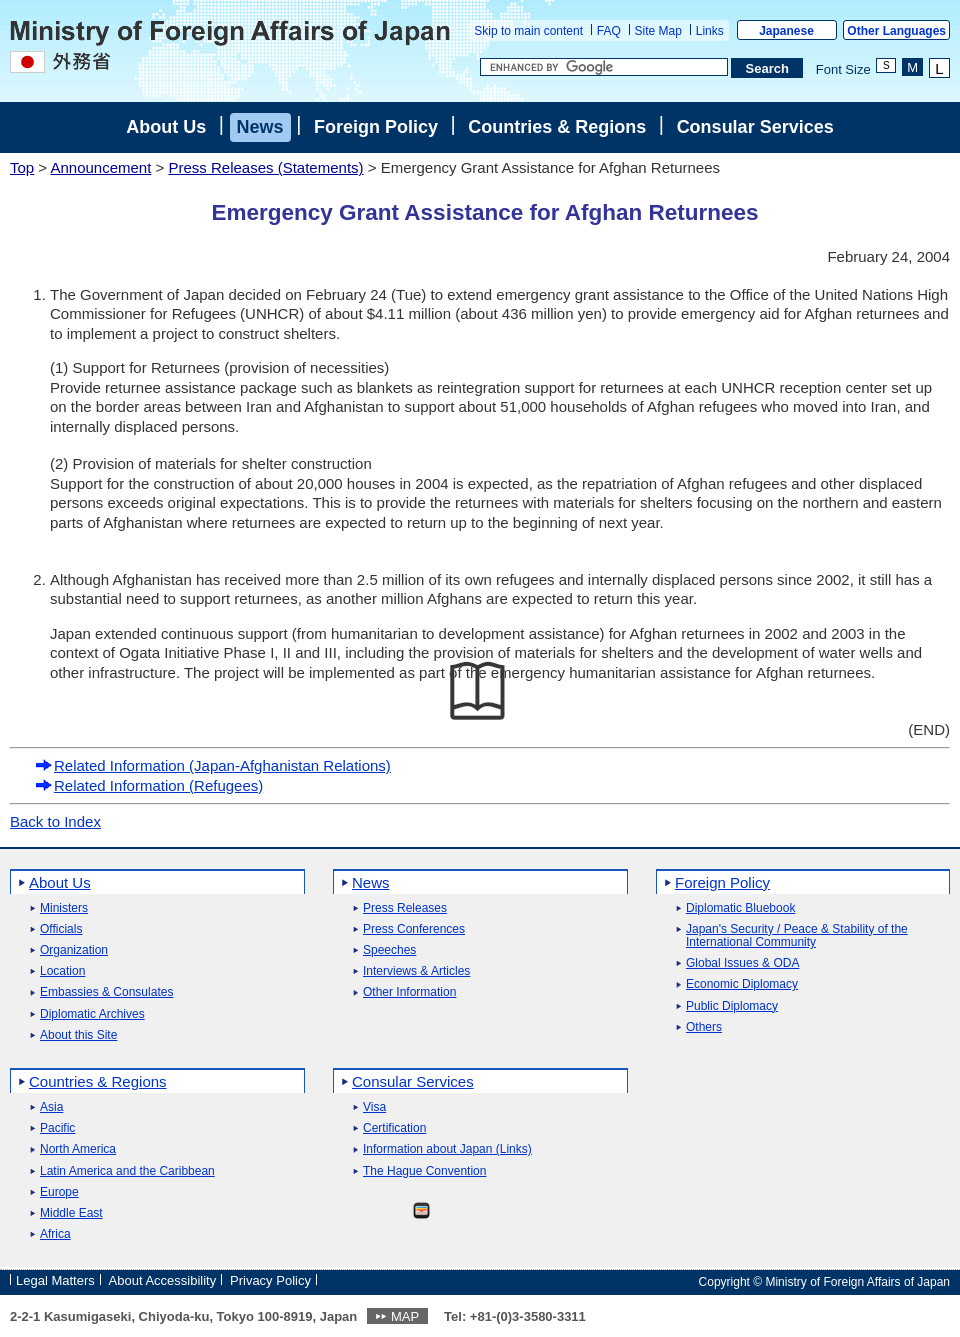 This screenshot has height=1337, width=960. What do you see at coordinates (479, 690) in the screenshot?
I see `open the dictionary app` at bounding box center [479, 690].